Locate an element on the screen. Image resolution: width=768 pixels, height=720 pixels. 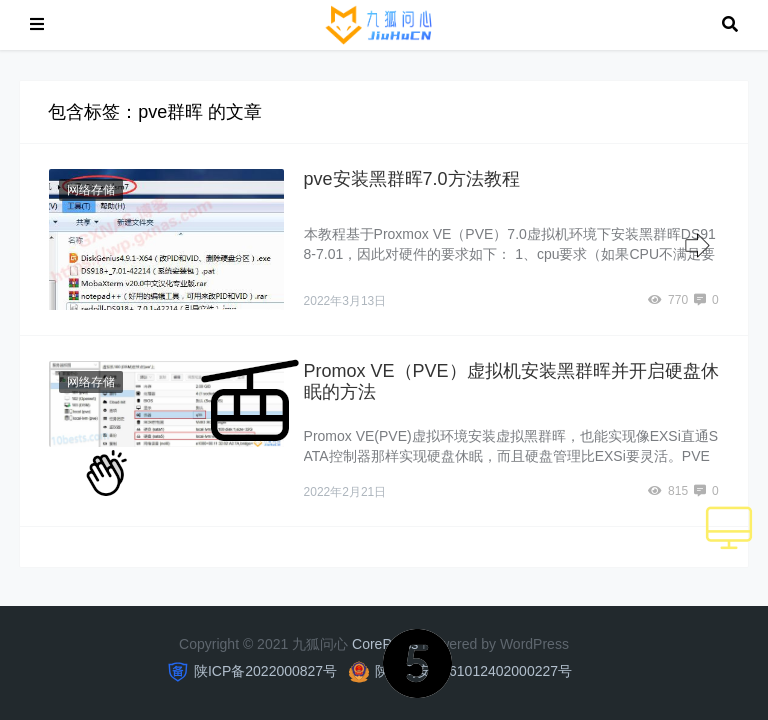
give applause or show appreciation is located at coordinates (106, 473).